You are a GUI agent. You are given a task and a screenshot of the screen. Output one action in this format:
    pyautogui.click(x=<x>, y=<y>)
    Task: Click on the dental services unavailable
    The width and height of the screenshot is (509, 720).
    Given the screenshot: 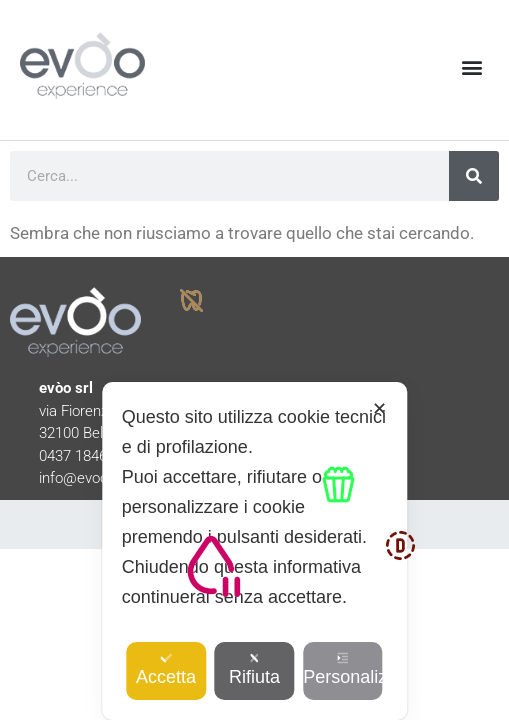 What is the action you would take?
    pyautogui.click(x=191, y=300)
    